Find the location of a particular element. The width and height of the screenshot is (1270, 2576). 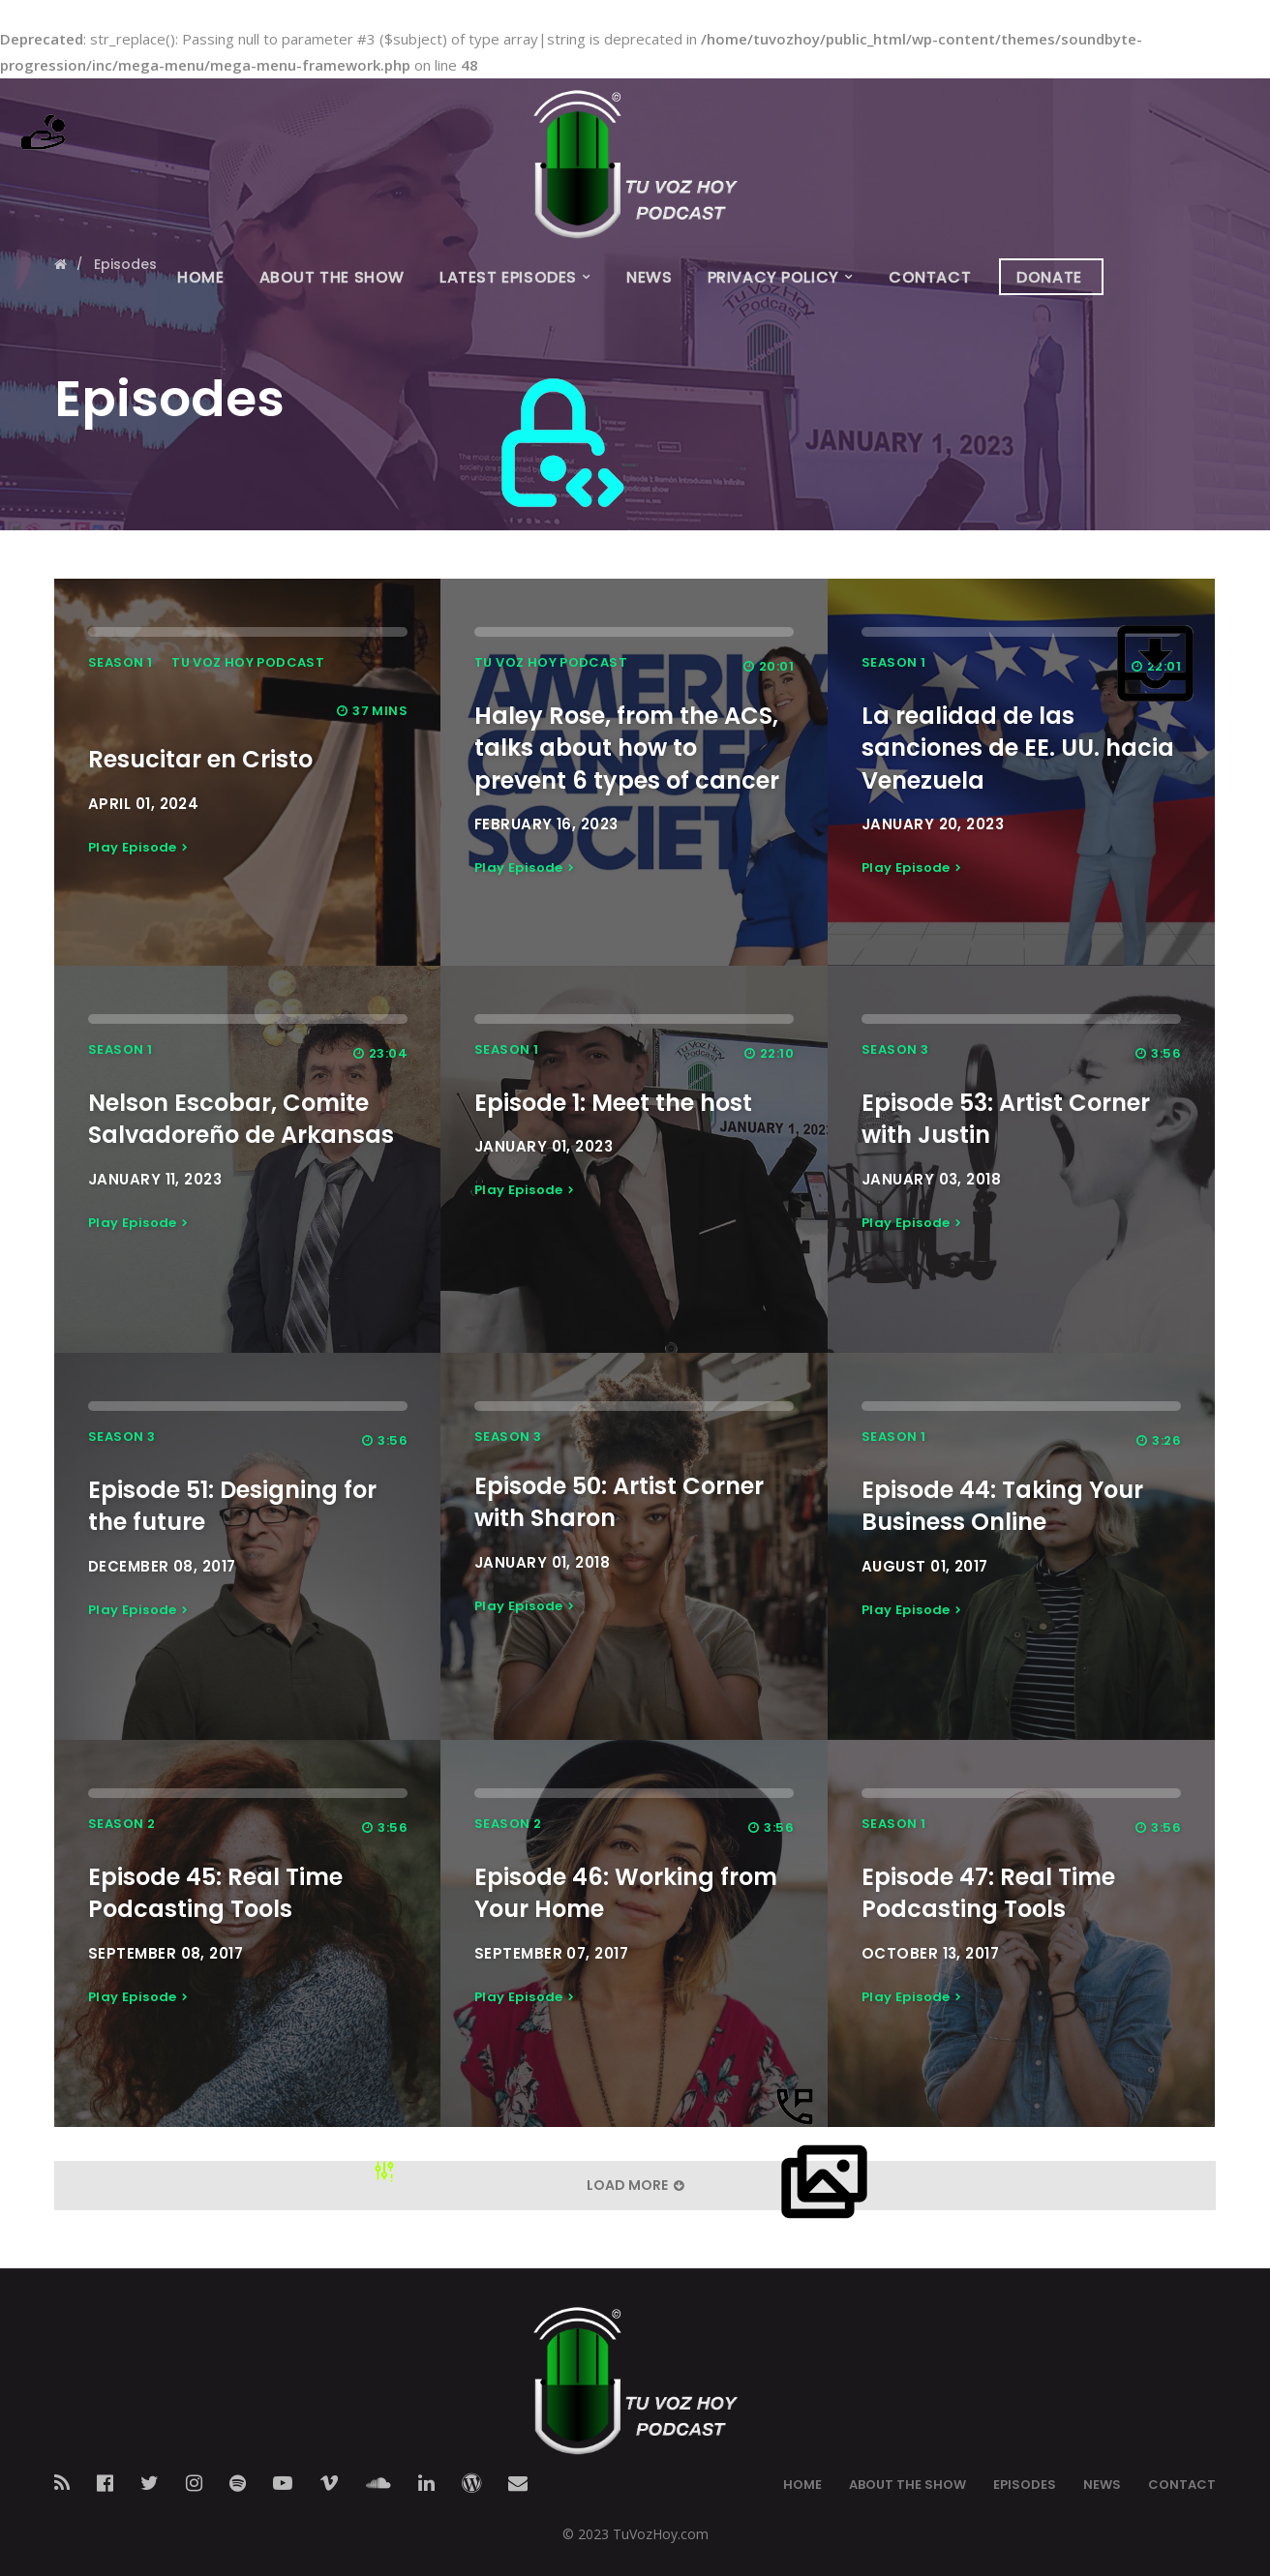

make a payment or donation is located at coordinates (45, 134).